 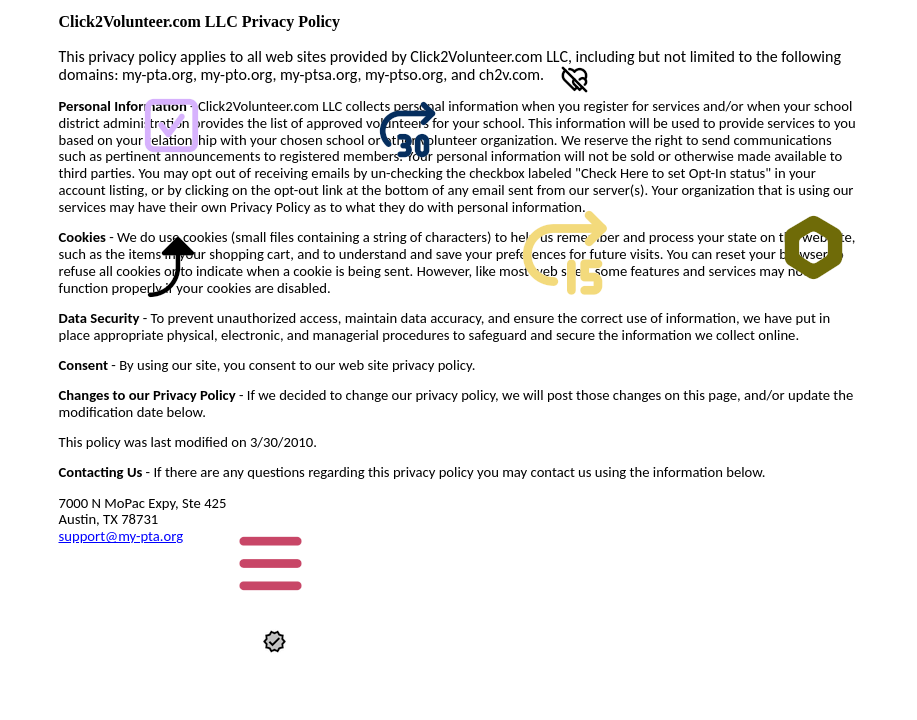 I want to click on select or check an item in a list, so click(x=171, y=125).